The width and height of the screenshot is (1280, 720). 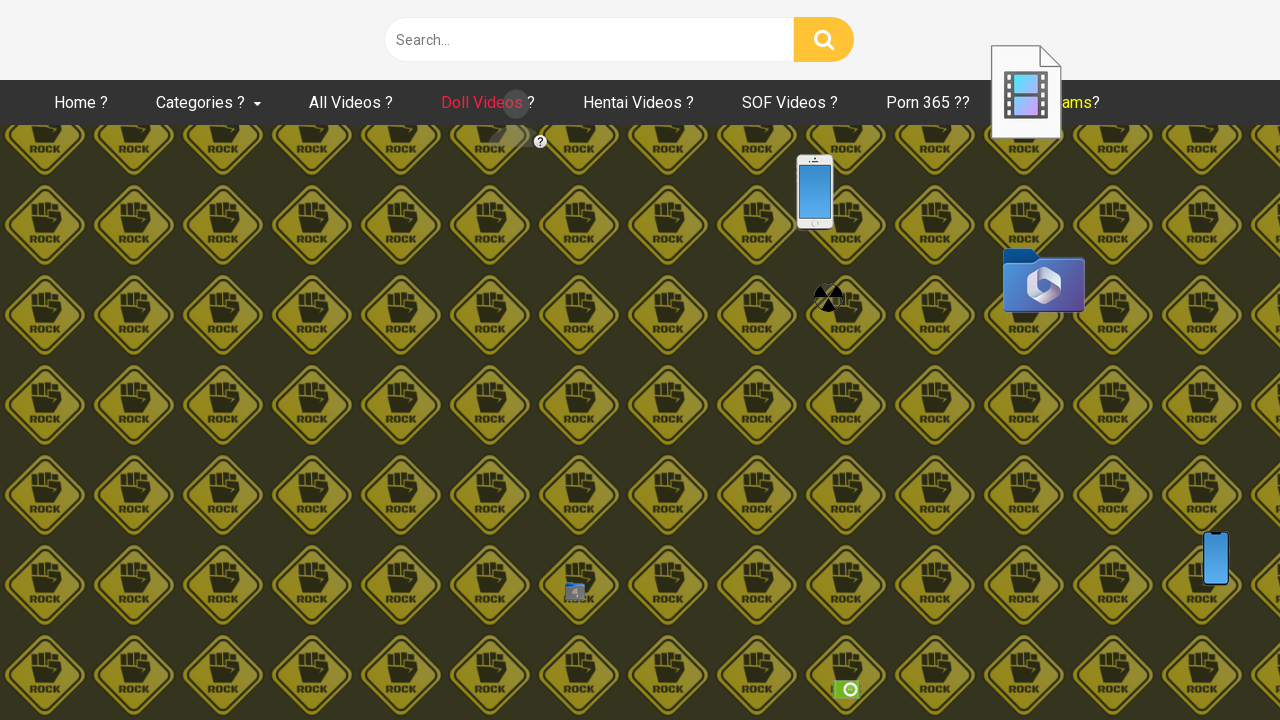 I want to click on unknown or unidentified user account, so click(x=516, y=118).